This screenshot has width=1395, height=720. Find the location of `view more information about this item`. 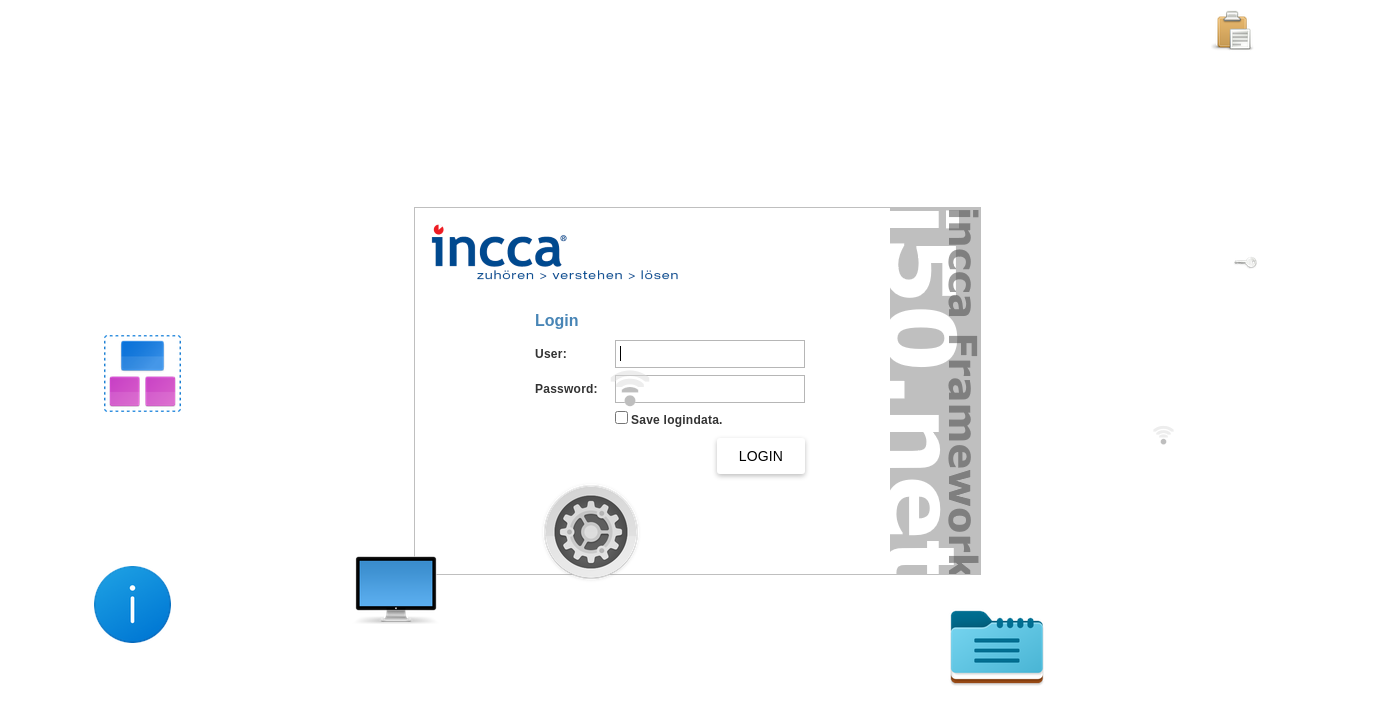

view more information about this item is located at coordinates (132, 604).